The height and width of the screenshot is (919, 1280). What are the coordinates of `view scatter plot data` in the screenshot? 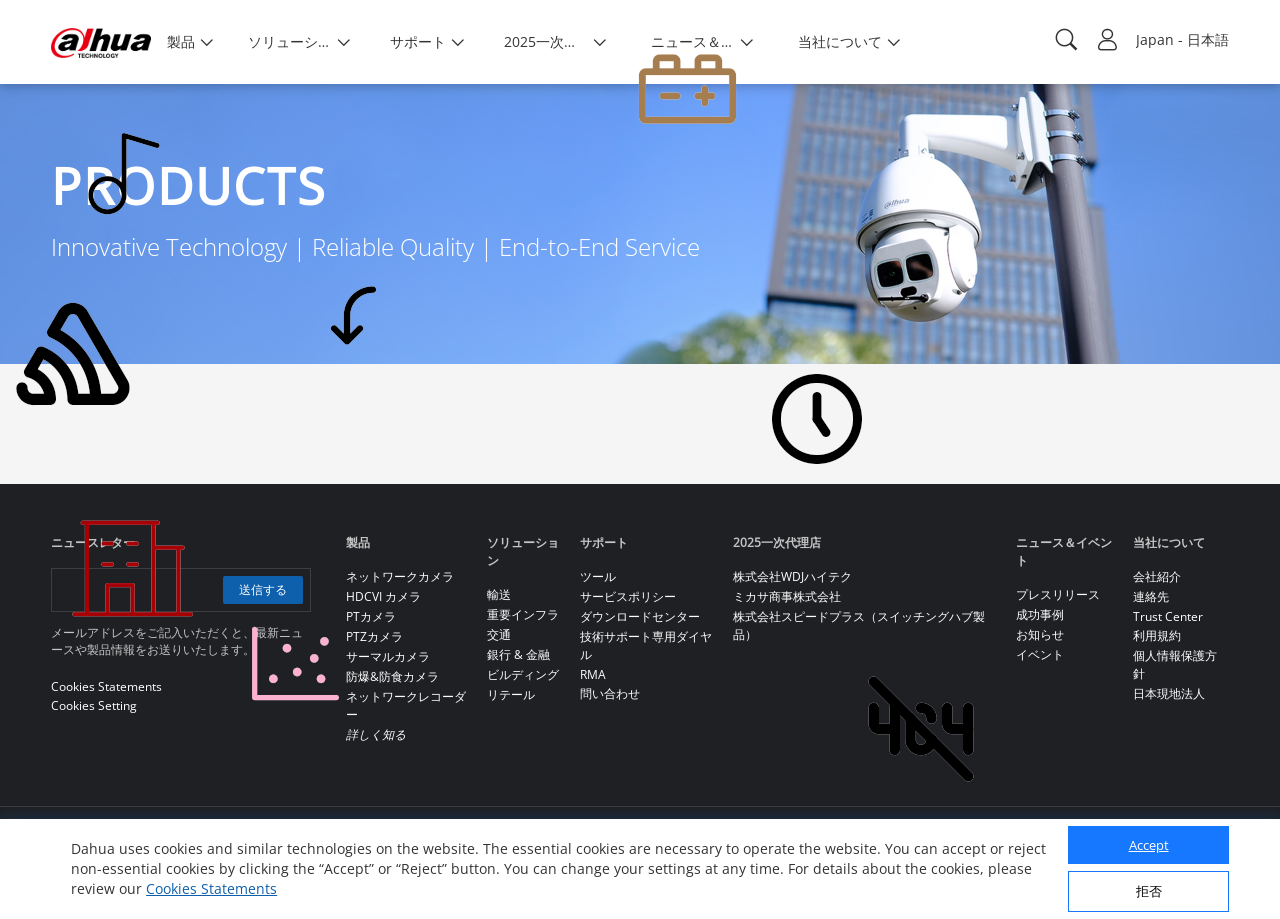 It's located at (295, 663).